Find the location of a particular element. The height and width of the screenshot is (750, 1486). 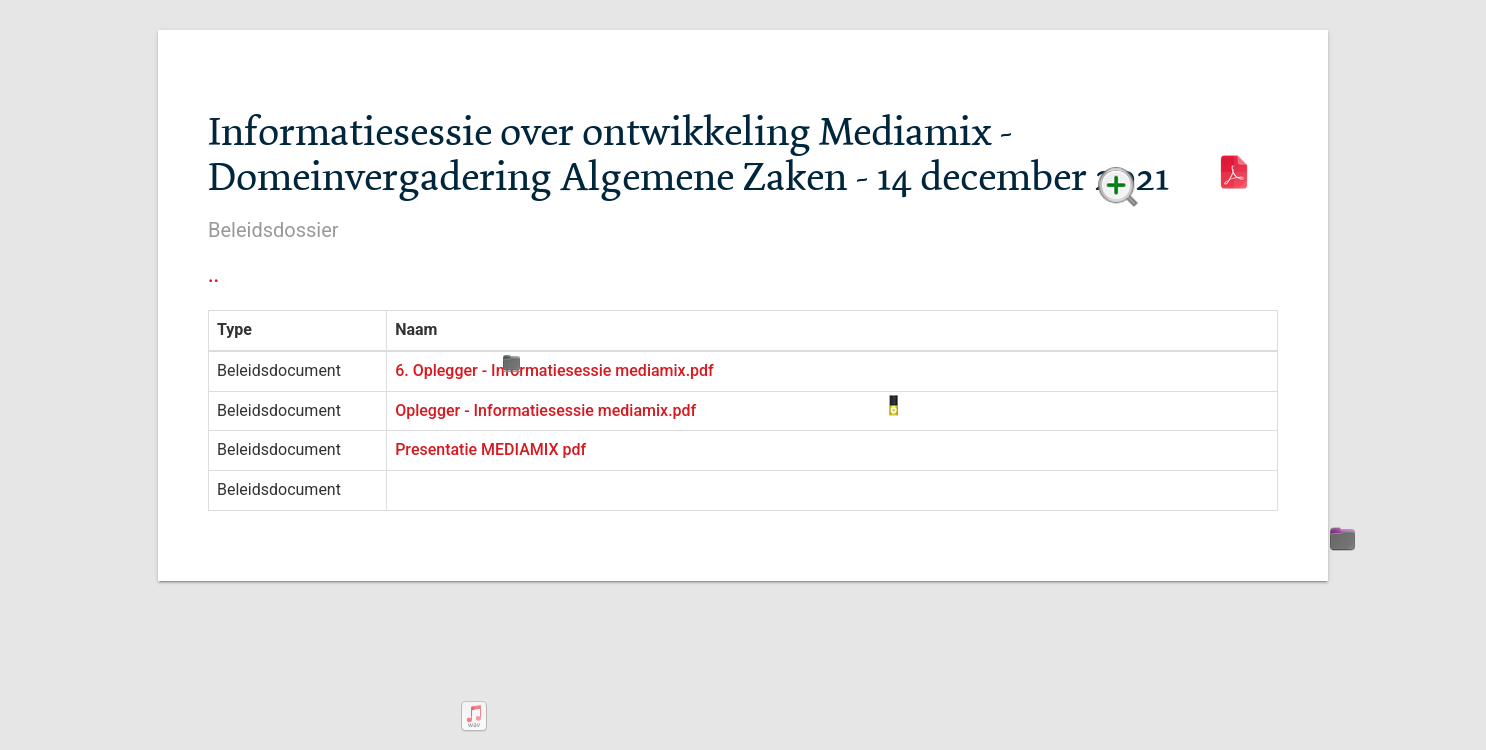

access files stored on a remote server is located at coordinates (511, 363).